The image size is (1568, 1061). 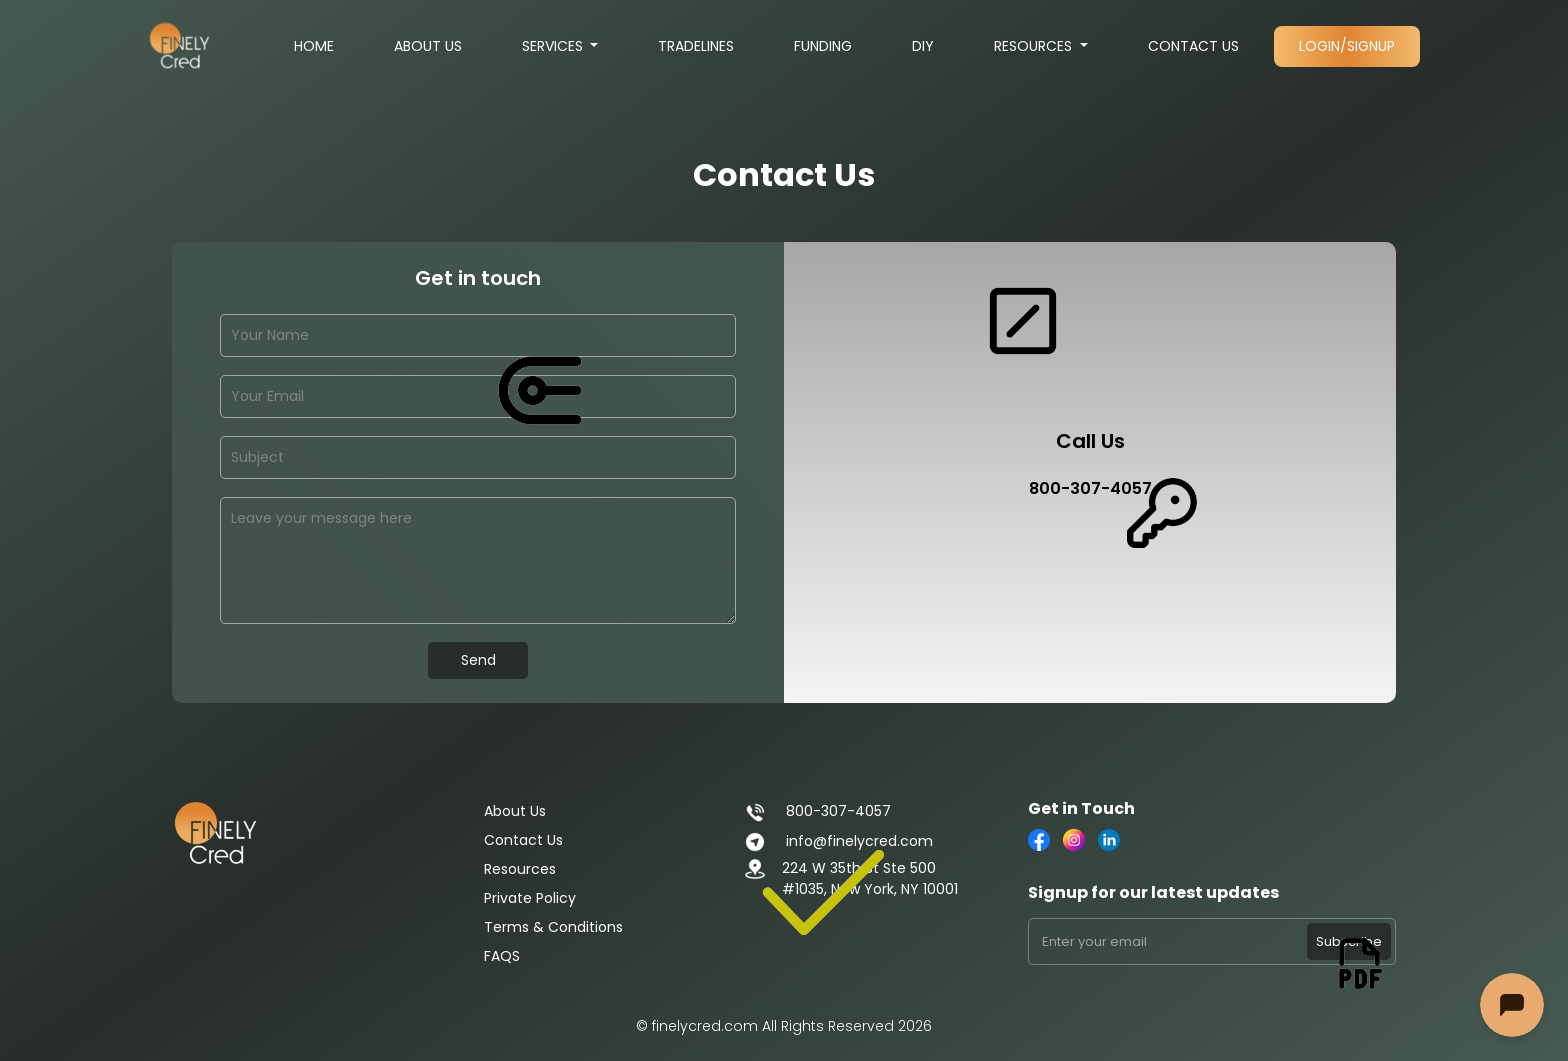 I want to click on confirm or submit an action, so click(x=823, y=892).